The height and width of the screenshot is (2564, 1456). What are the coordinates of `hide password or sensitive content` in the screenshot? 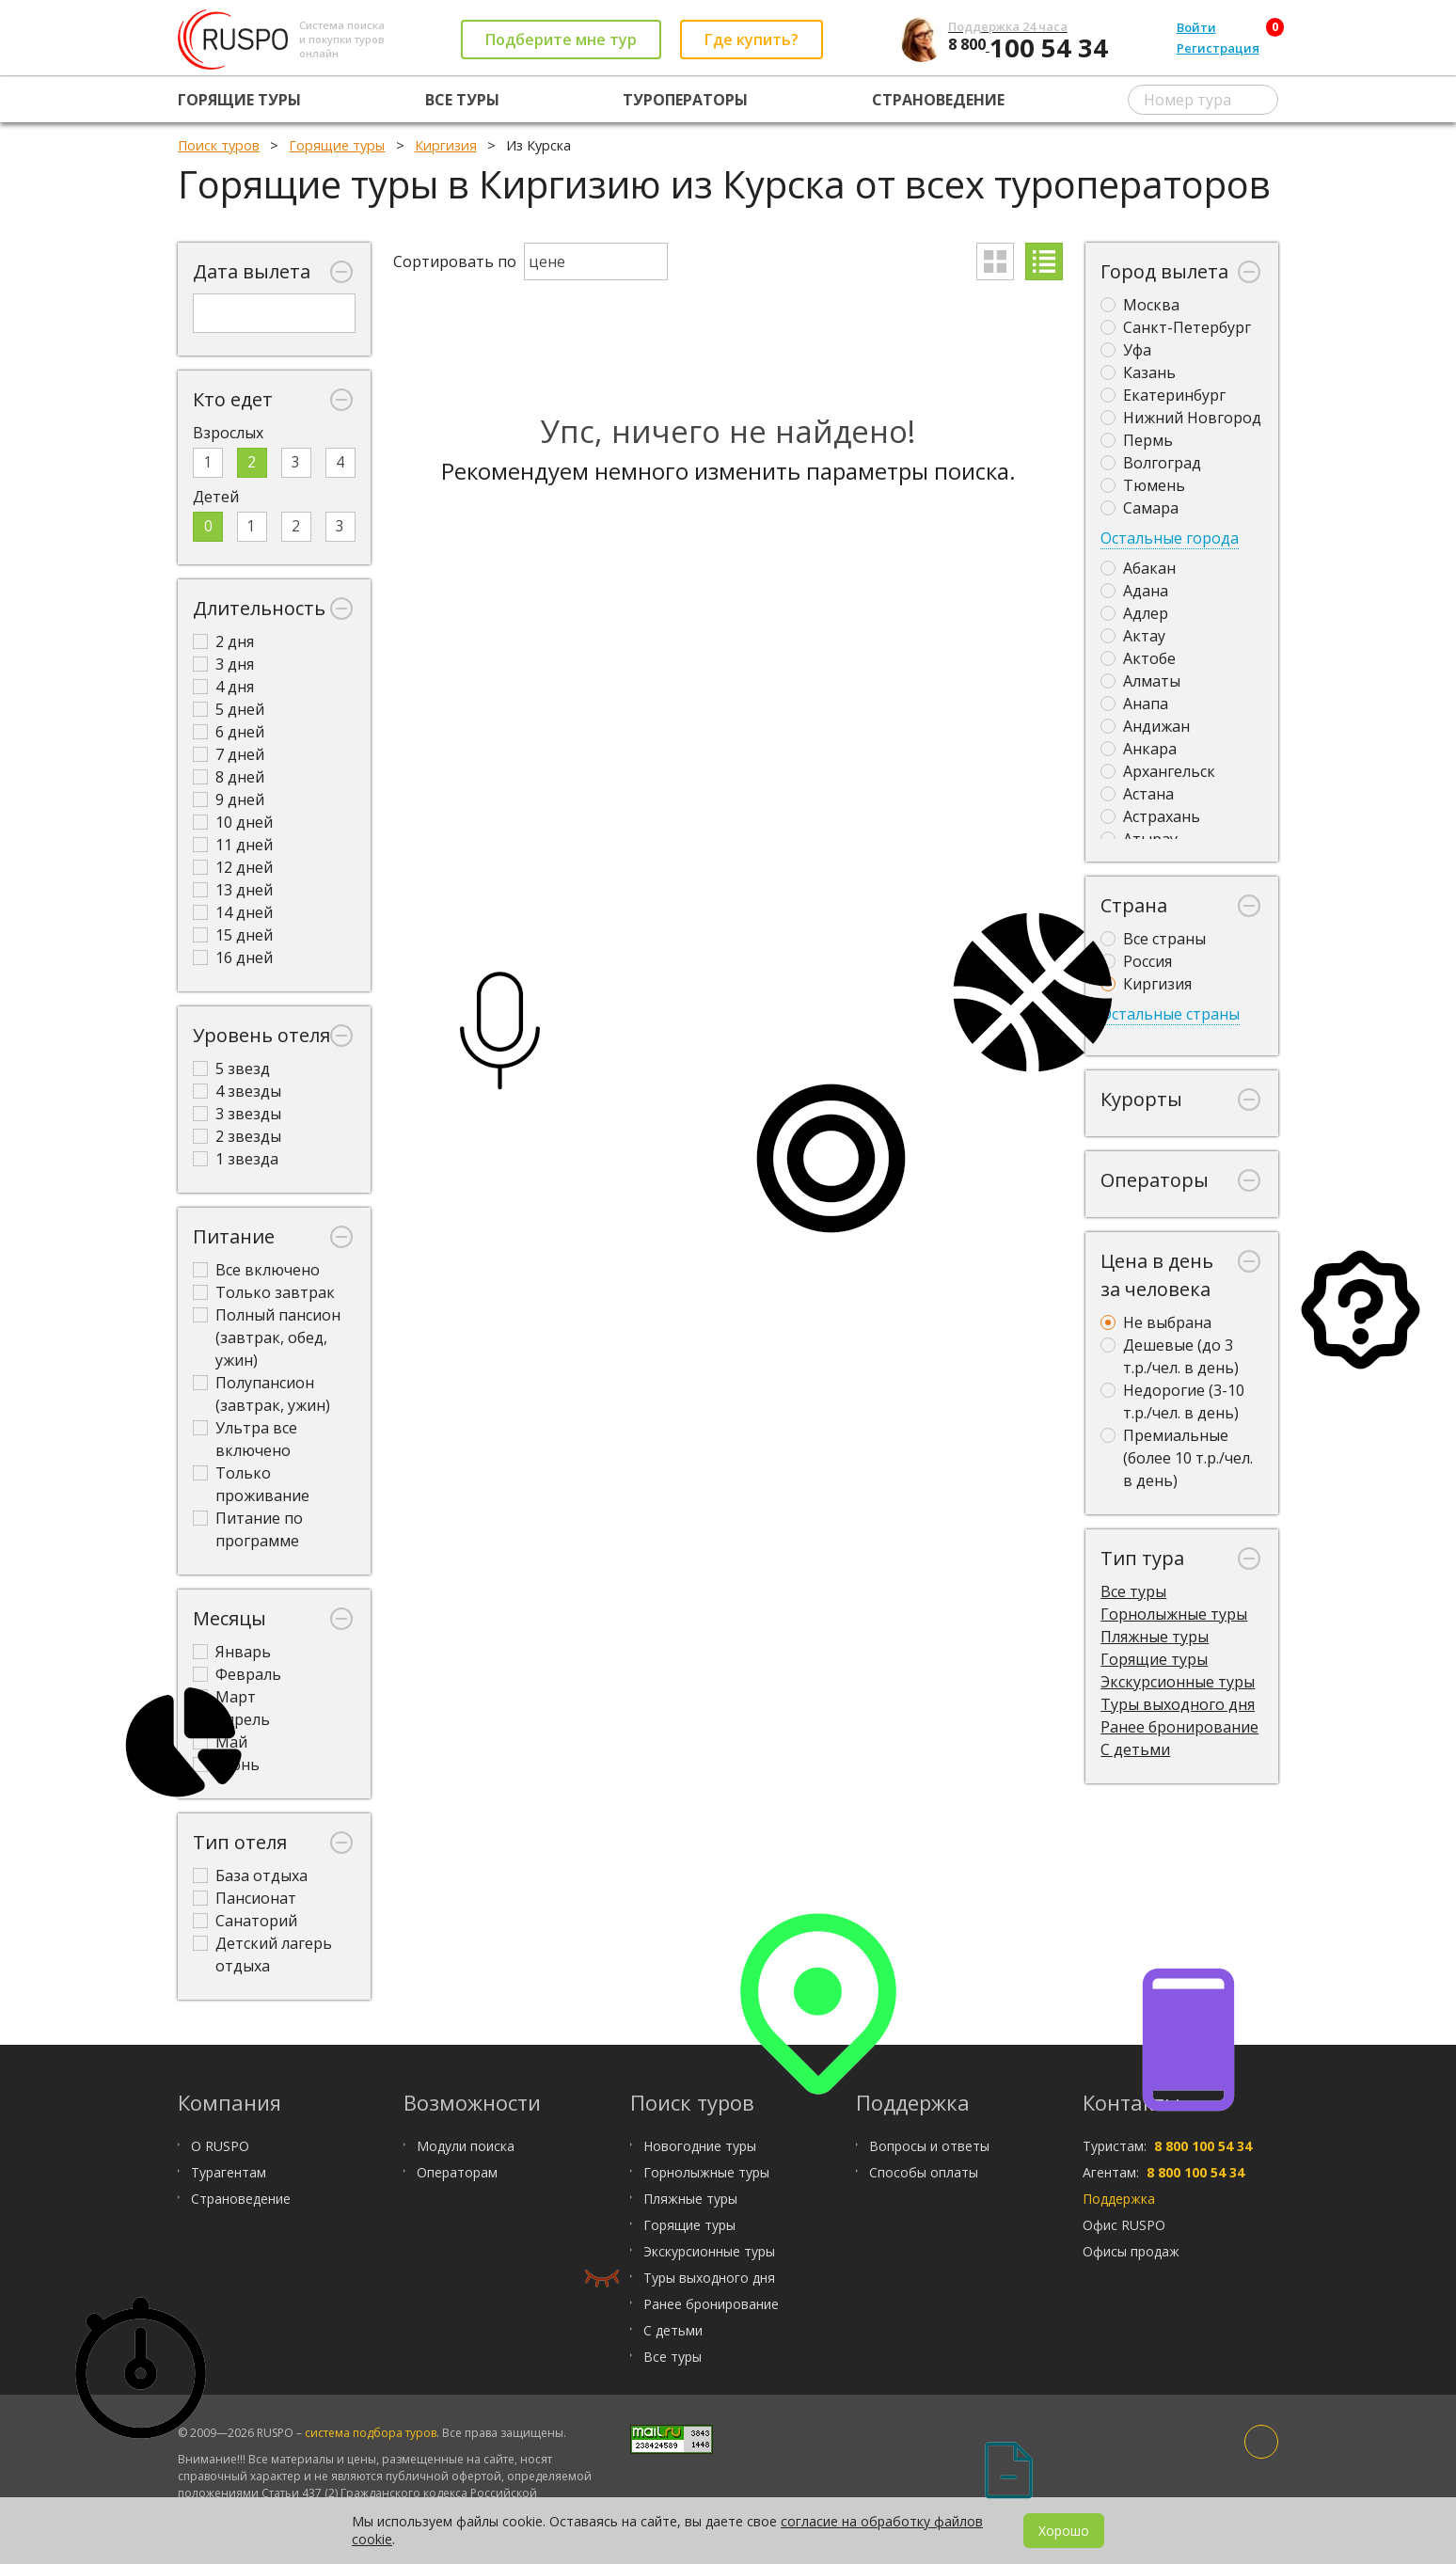 It's located at (602, 2275).